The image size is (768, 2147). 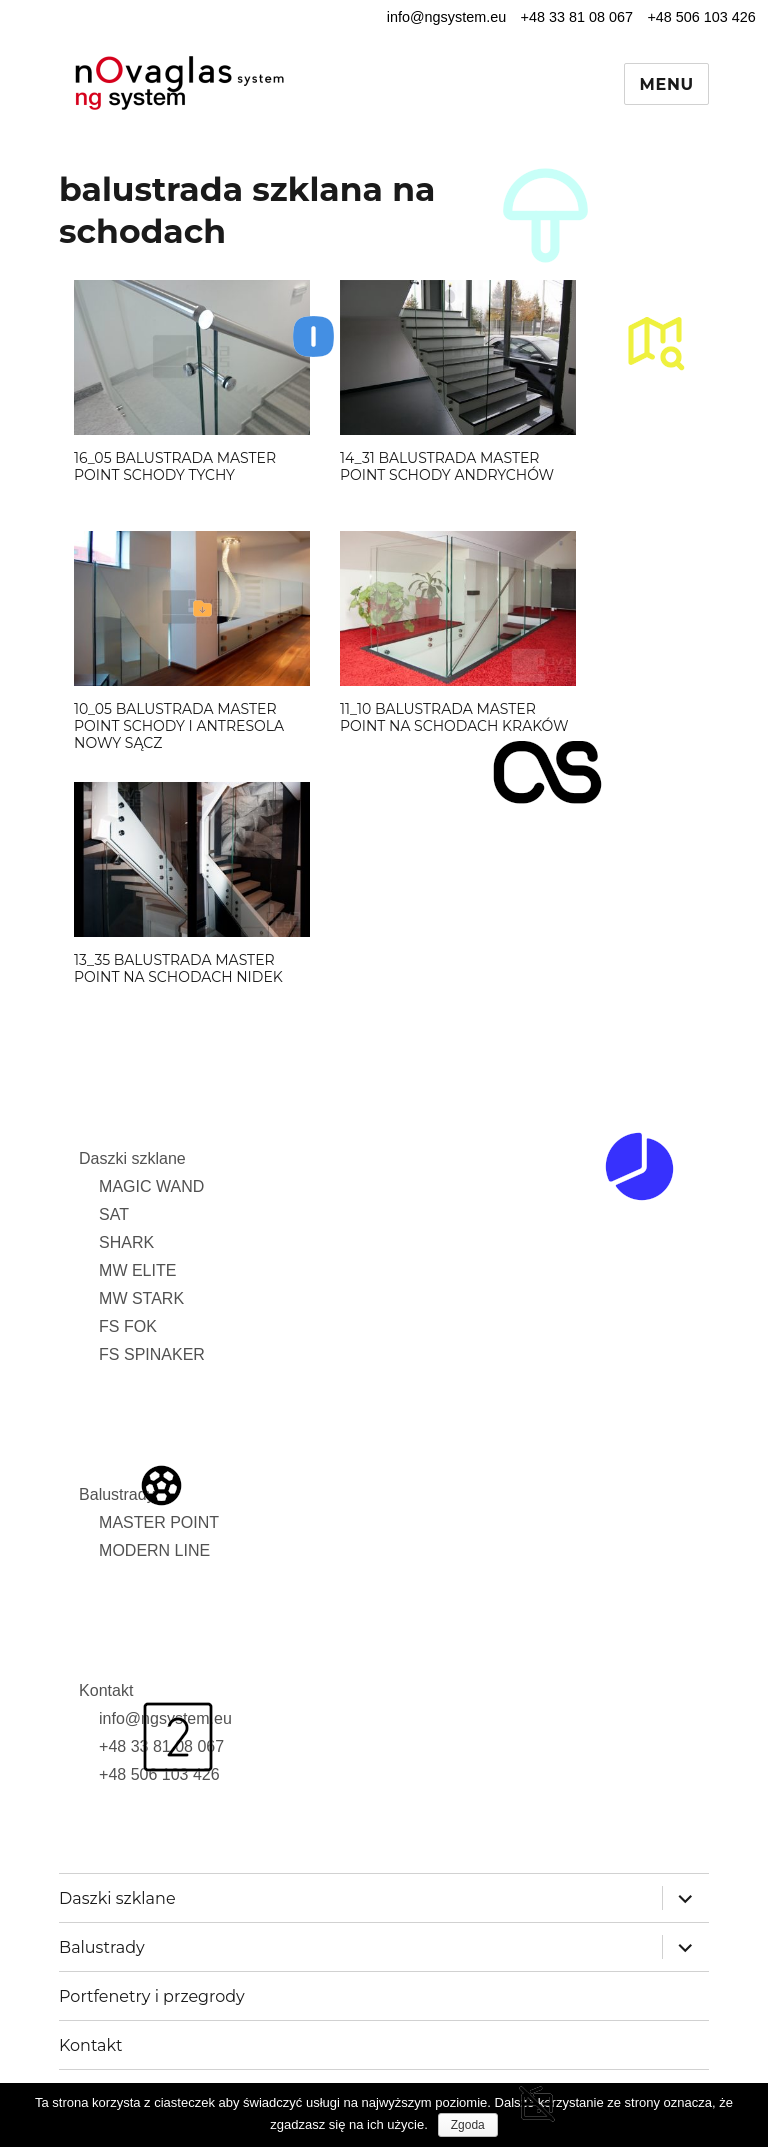 I want to click on search for a location on the map, so click(x=655, y=341).